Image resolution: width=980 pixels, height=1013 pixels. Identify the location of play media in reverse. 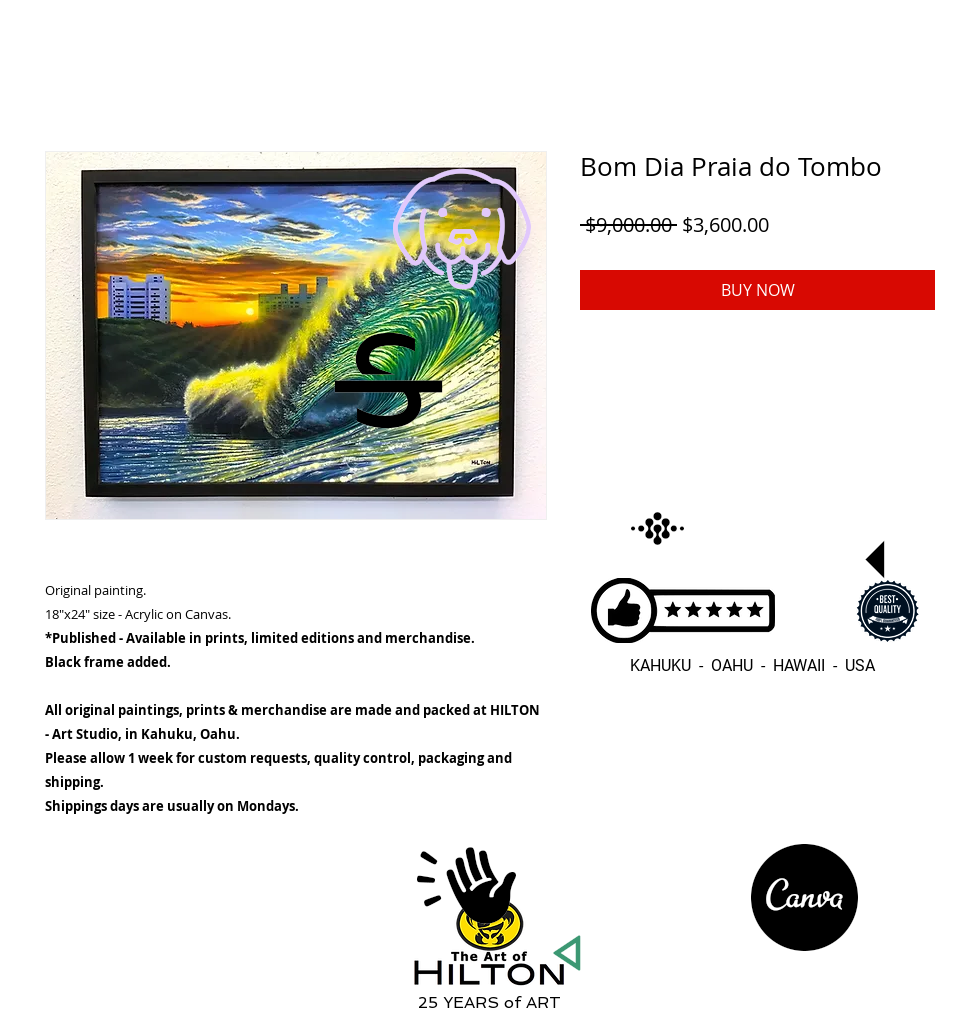
(571, 953).